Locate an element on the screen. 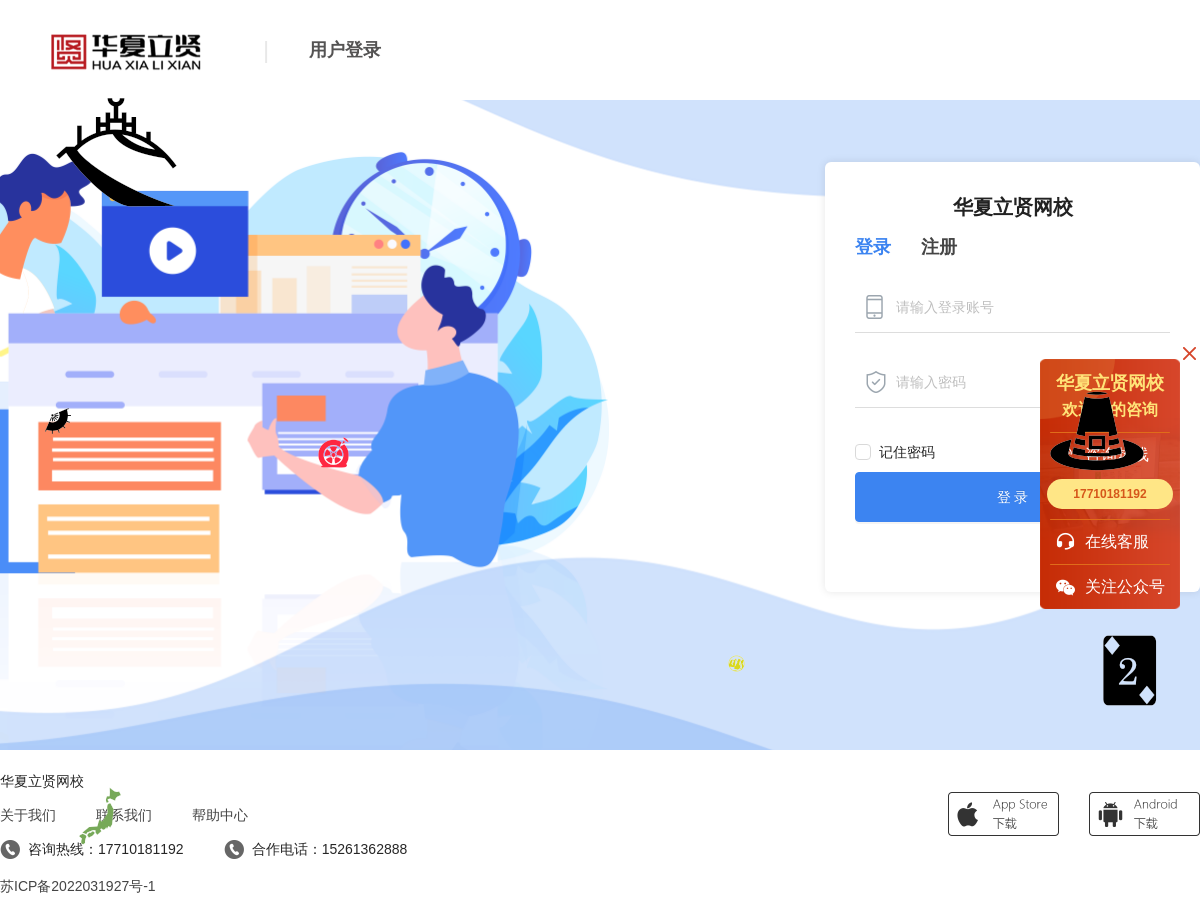 This screenshot has height=917, width=1200. two of diamonds playing card is located at coordinates (1129, 670).